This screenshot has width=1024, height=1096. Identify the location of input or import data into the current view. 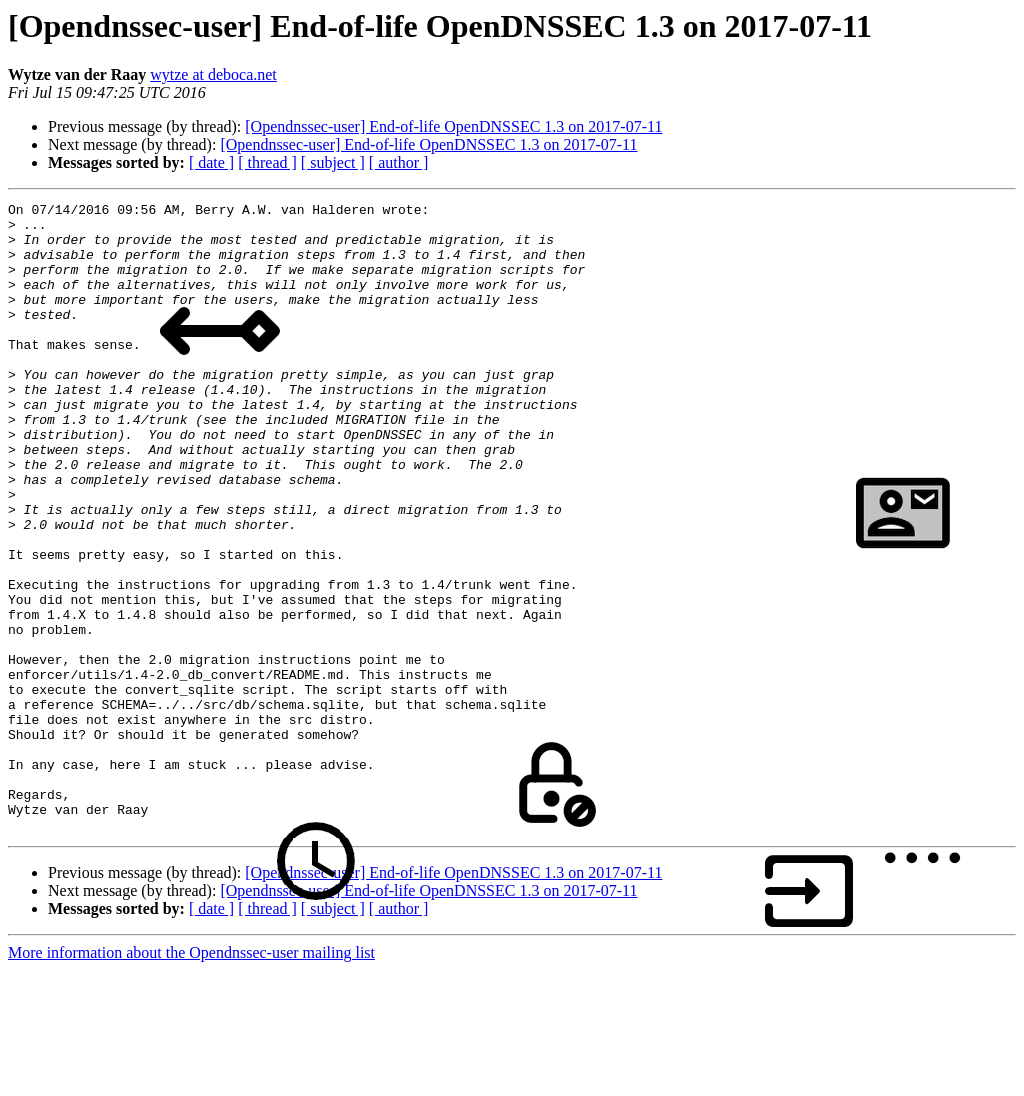
(809, 891).